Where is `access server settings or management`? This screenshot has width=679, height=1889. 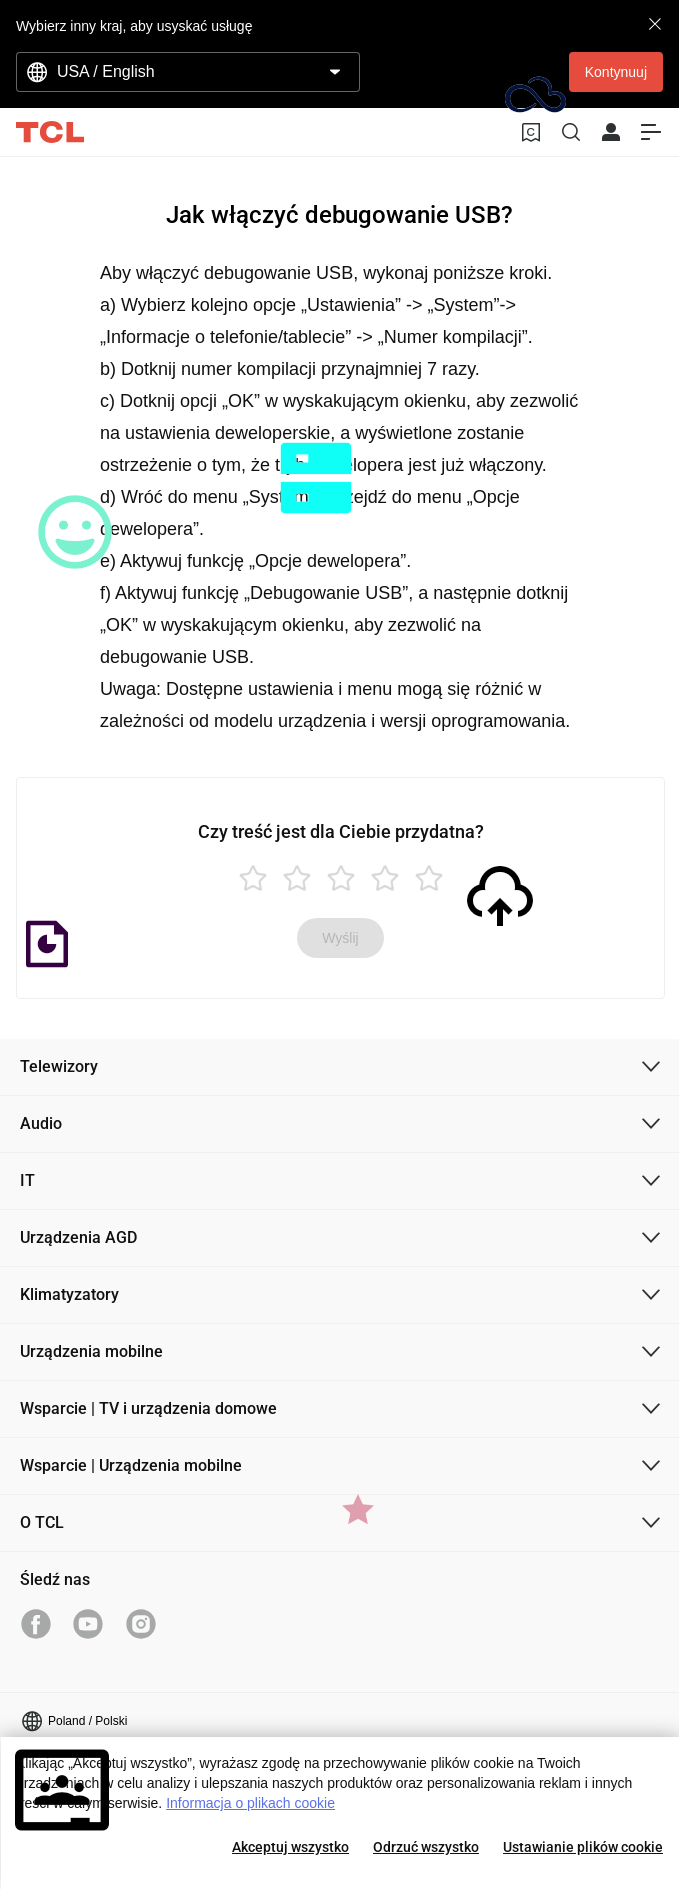
access server settings or management is located at coordinates (316, 478).